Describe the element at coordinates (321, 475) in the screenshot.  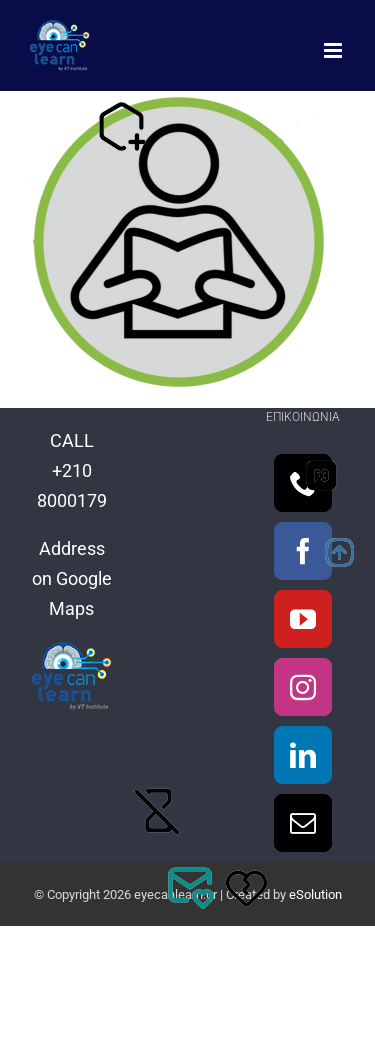
I see `keyboard shortcut indicator for F3 function key` at that location.